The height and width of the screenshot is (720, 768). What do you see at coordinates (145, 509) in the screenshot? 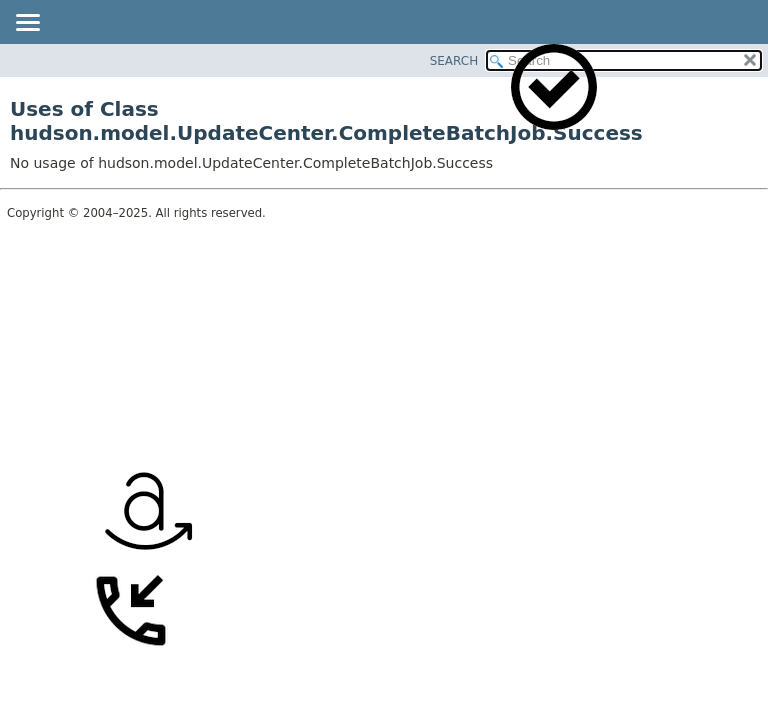
I see `visit Amazon website or app` at bounding box center [145, 509].